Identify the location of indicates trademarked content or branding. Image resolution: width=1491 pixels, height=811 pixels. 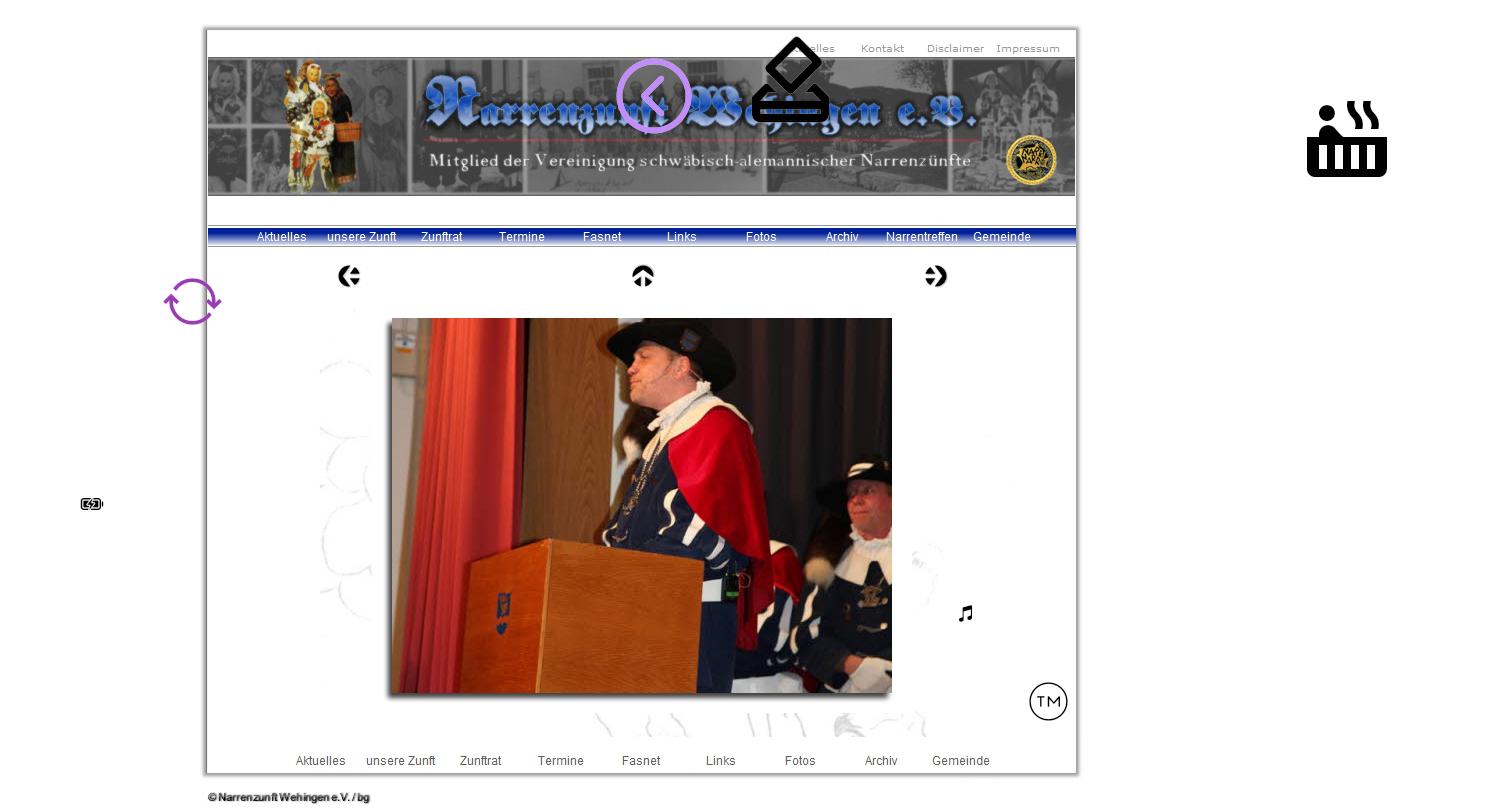
(1048, 701).